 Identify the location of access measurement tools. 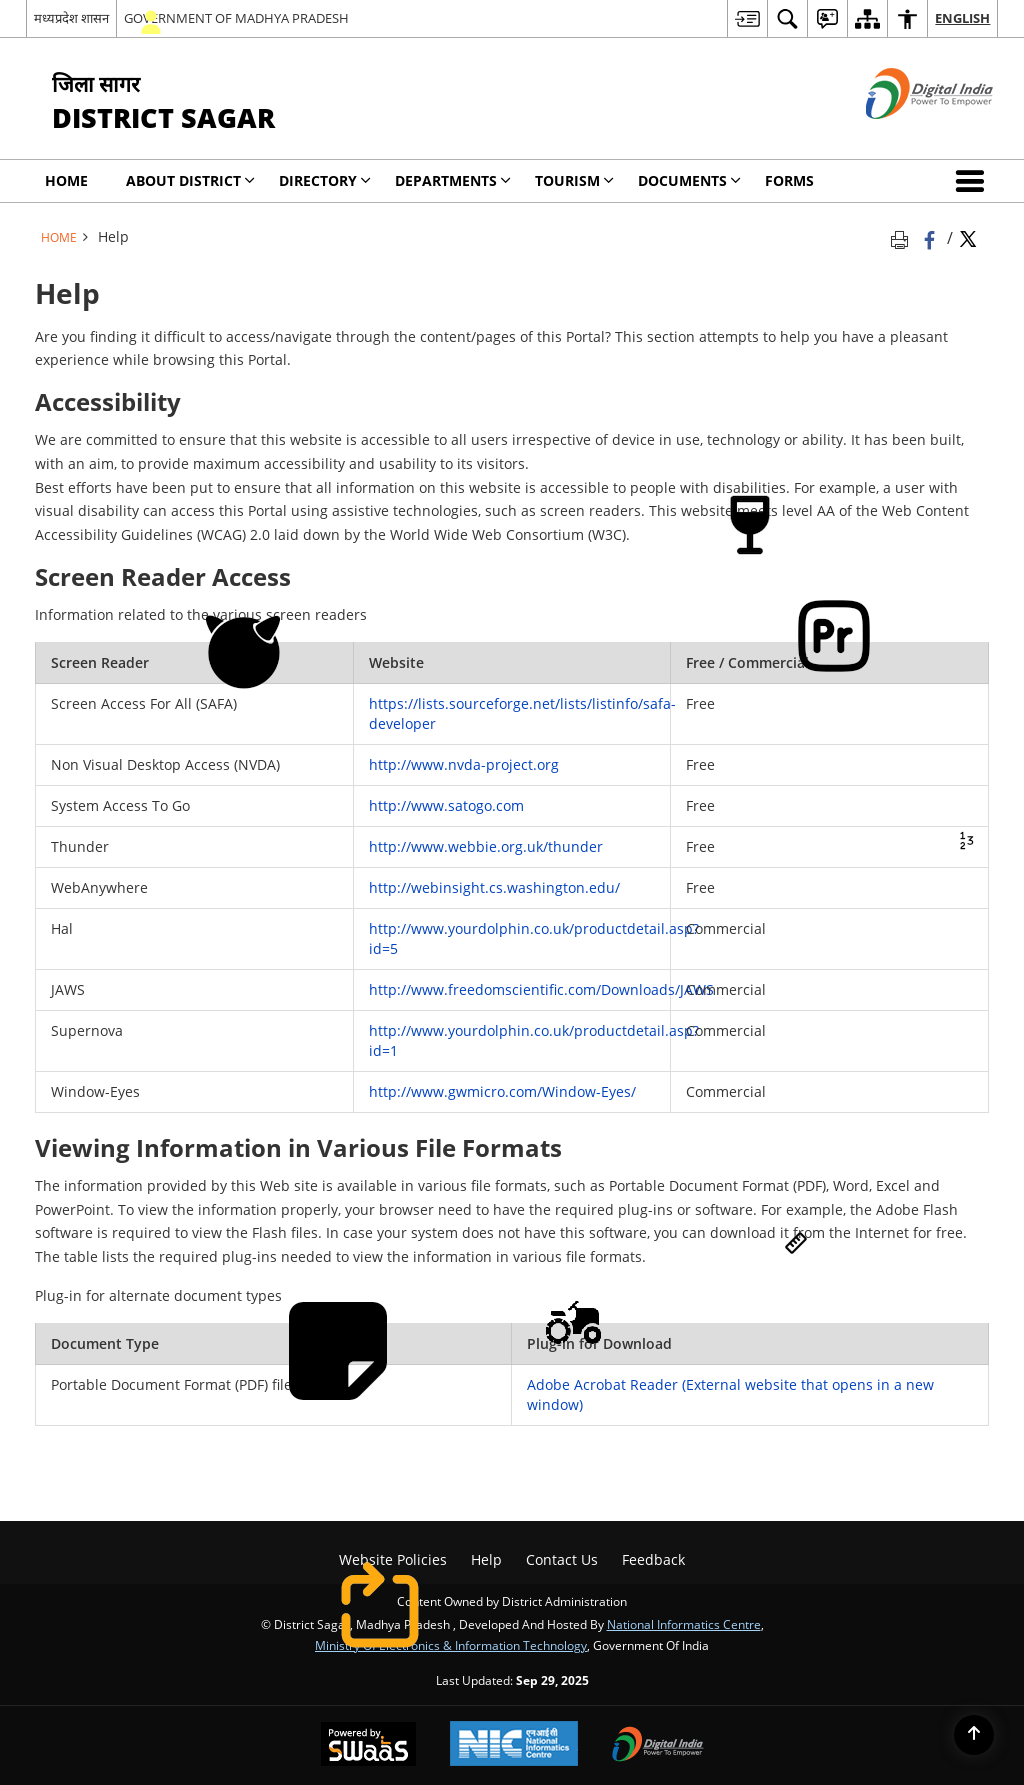
(796, 1243).